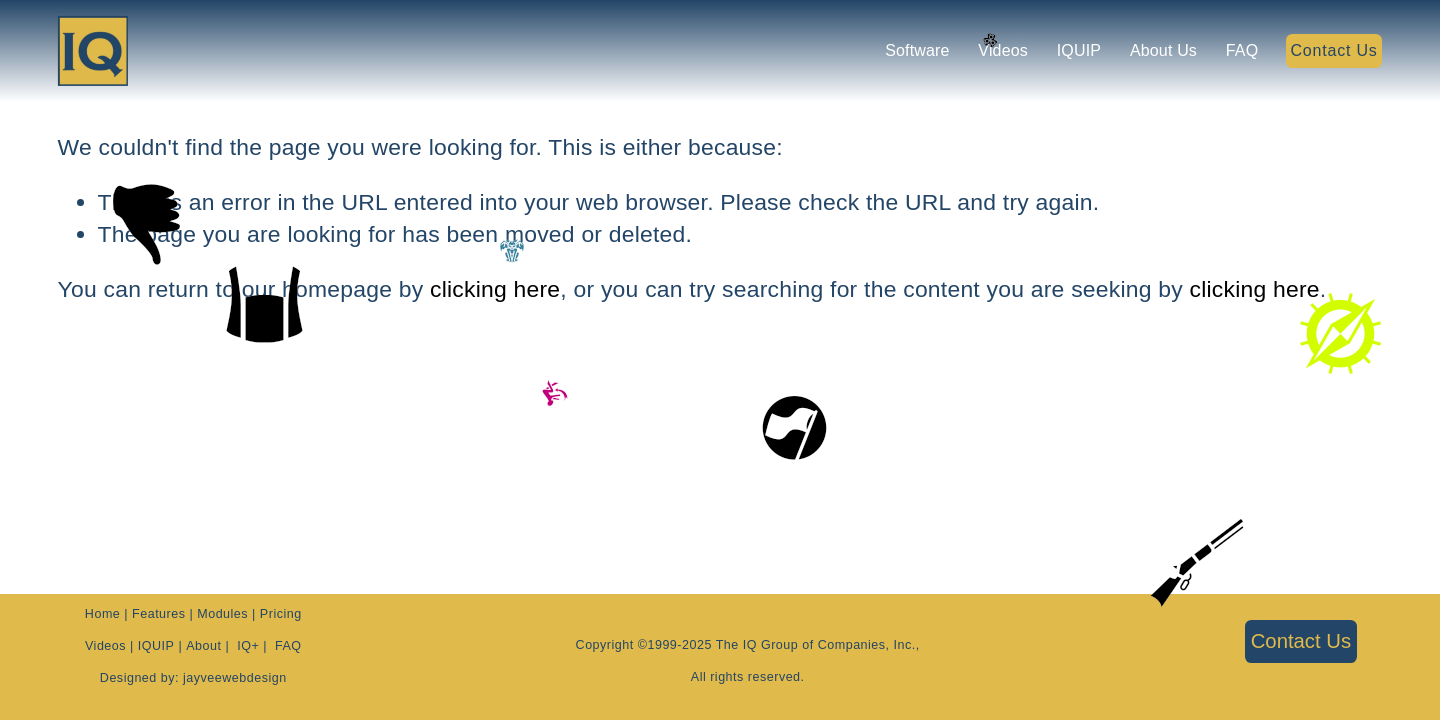 This screenshot has height=720, width=1440. What do you see at coordinates (1340, 333) in the screenshot?
I see `navigate to map or directions` at bounding box center [1340, 333].